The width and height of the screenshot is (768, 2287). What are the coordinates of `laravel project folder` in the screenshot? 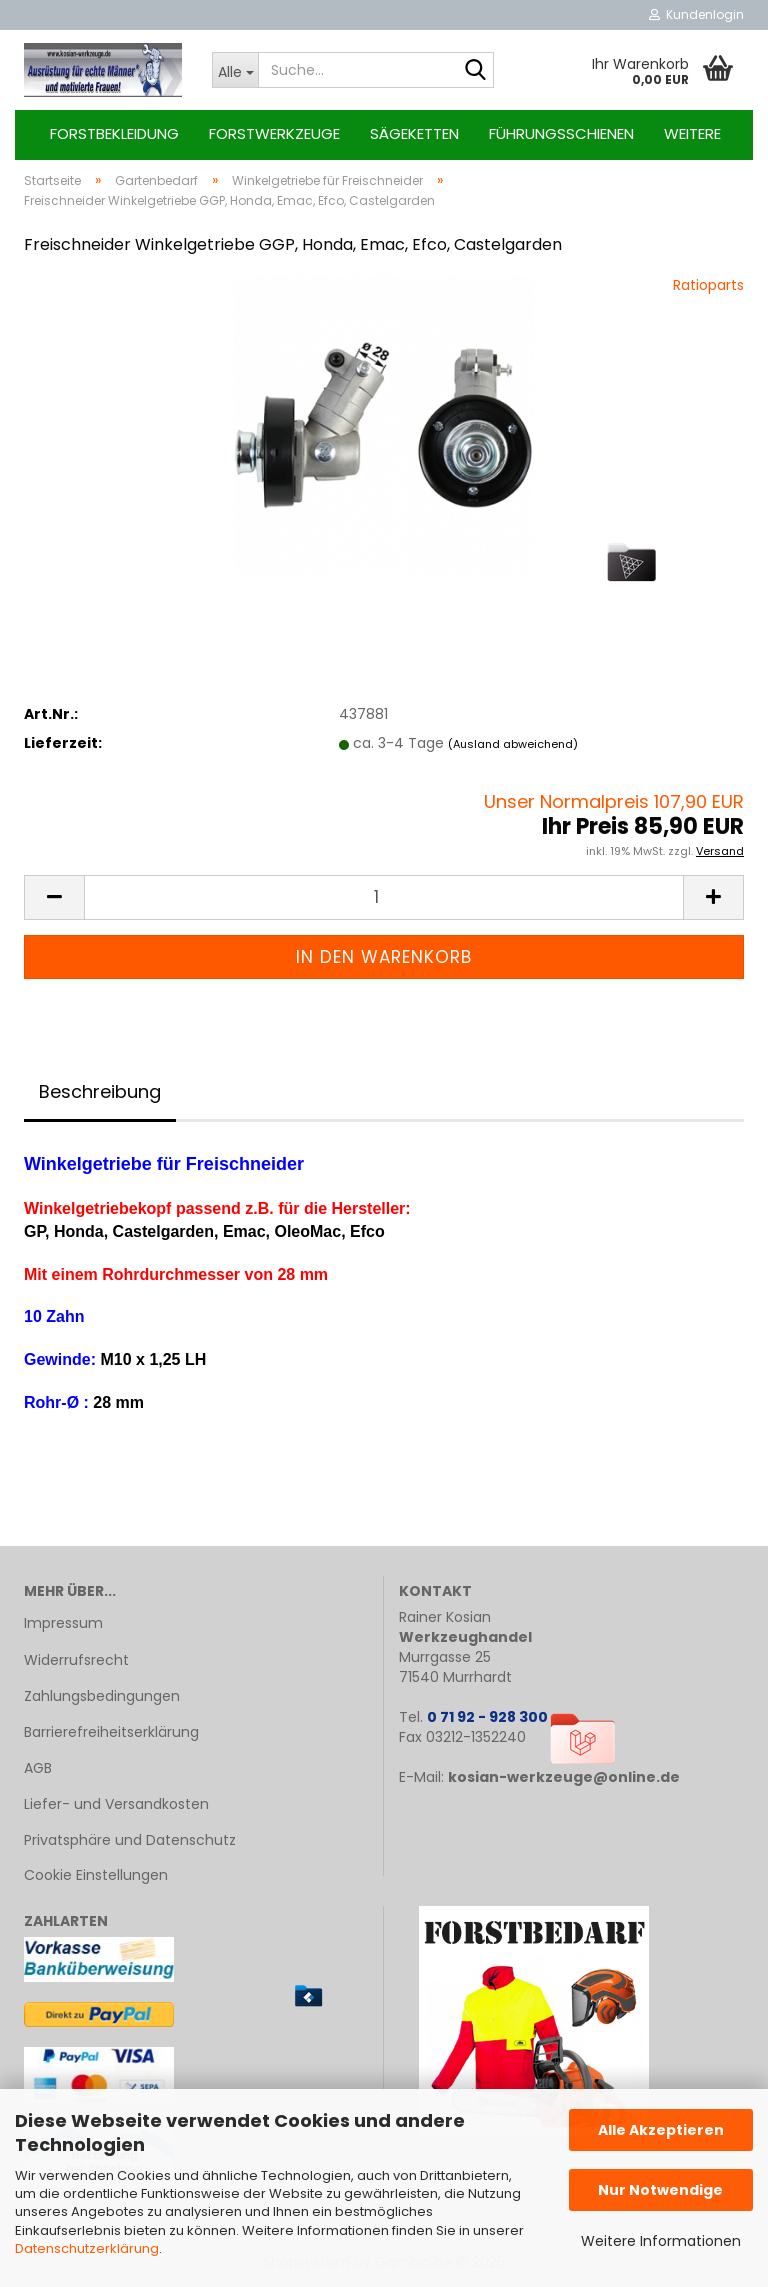 It's located at (582, 1740).